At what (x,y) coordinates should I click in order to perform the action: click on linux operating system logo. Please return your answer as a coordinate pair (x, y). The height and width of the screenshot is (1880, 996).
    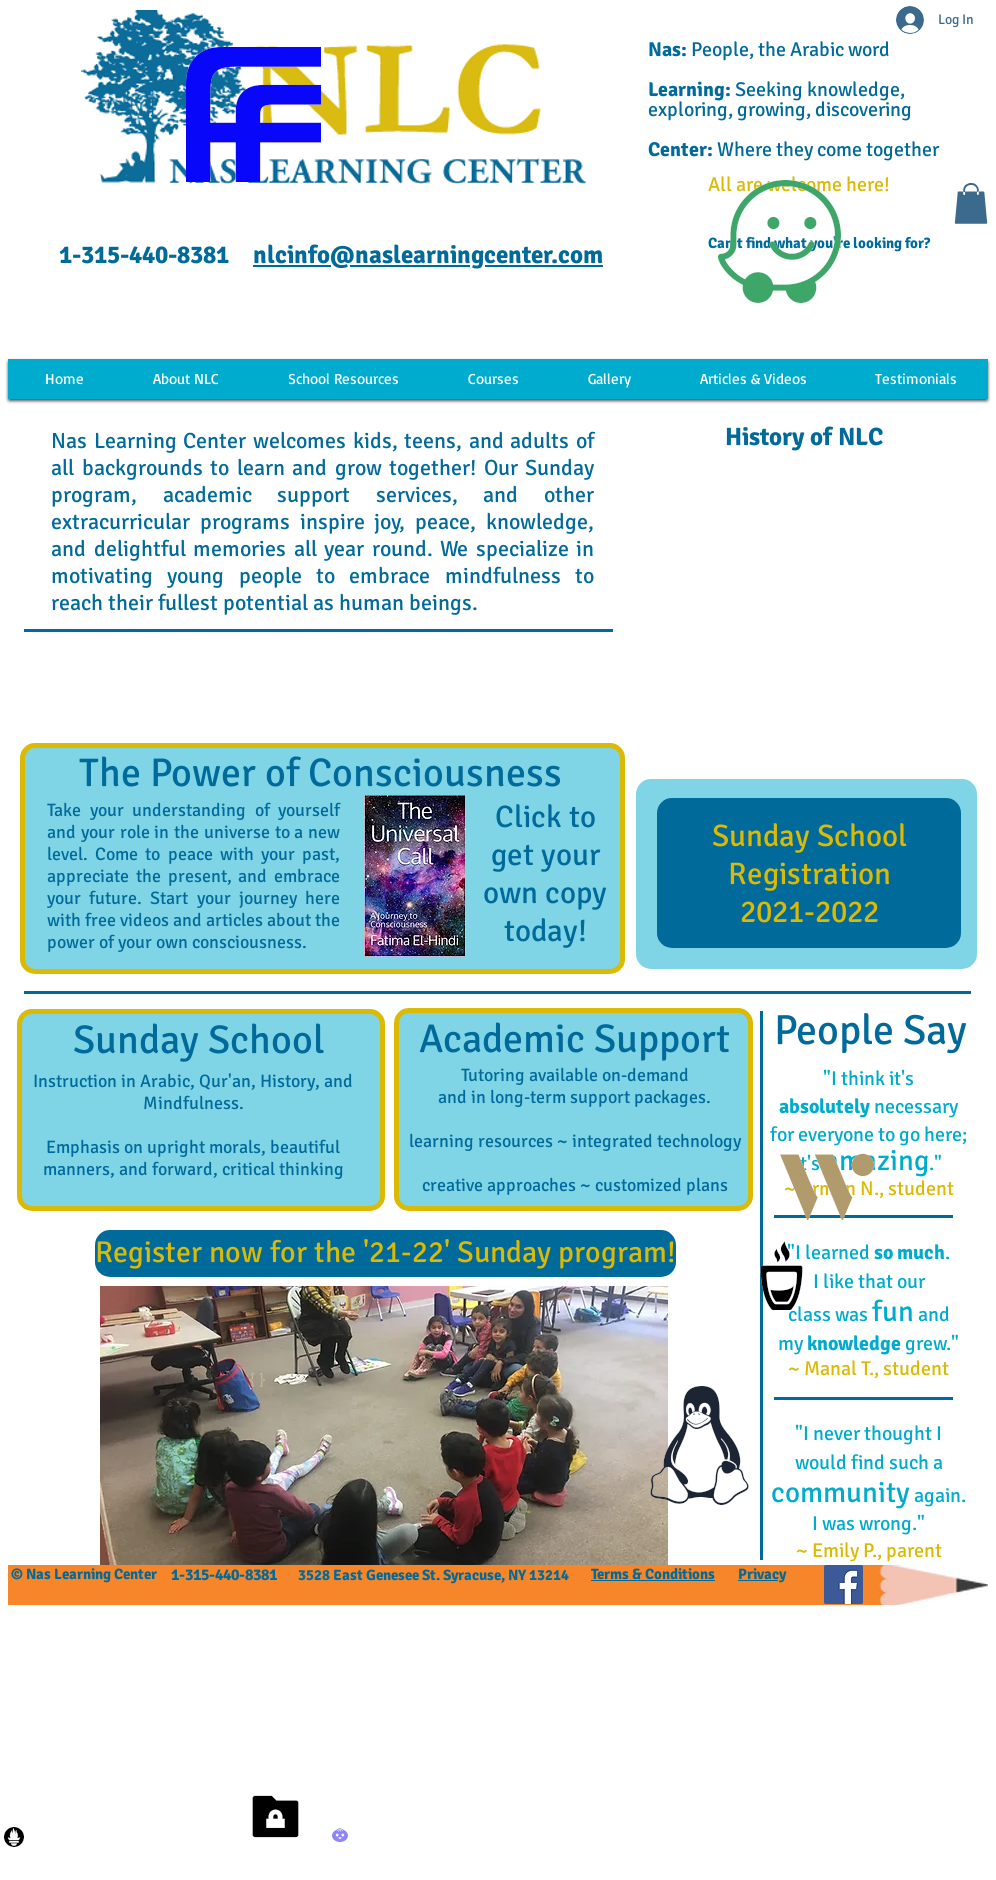
    Looking at the image, I should click on (699, 1445).